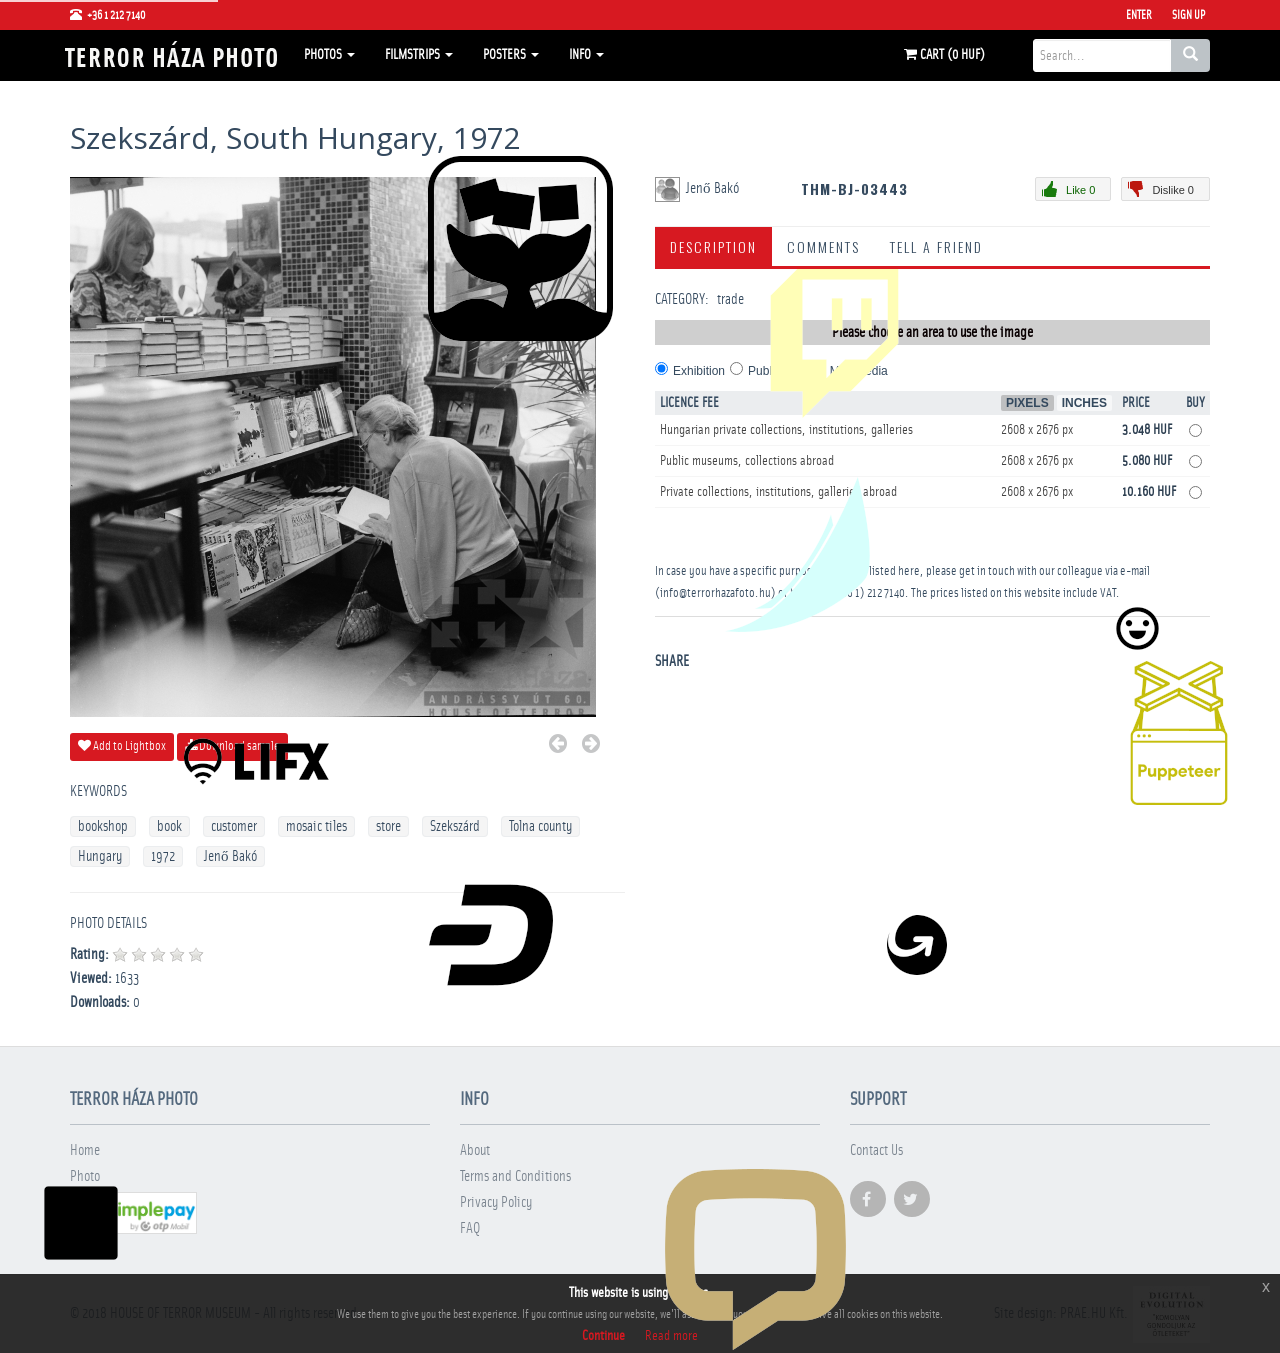 This screenshot has width=1280, height=1353. I want to click on spinnaker continuous delivery platform logo, so click(797, 554).